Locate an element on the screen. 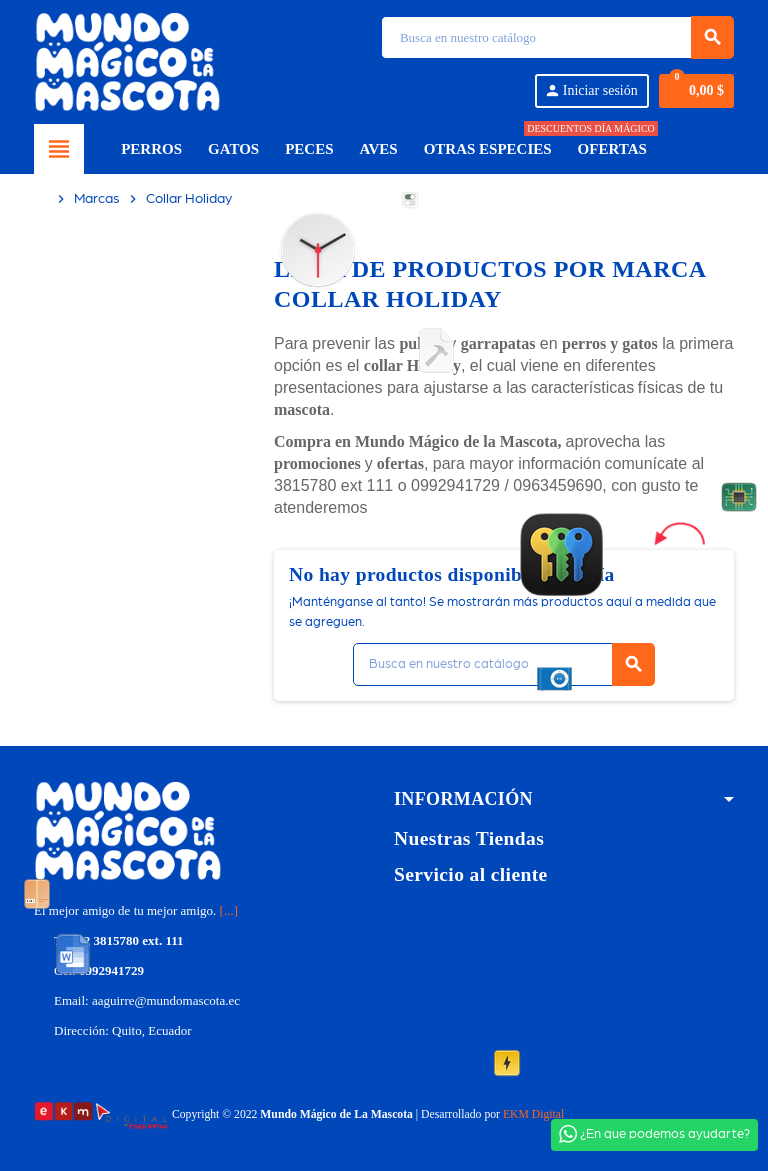  access power management settings is located at coordinates (507, 1063).